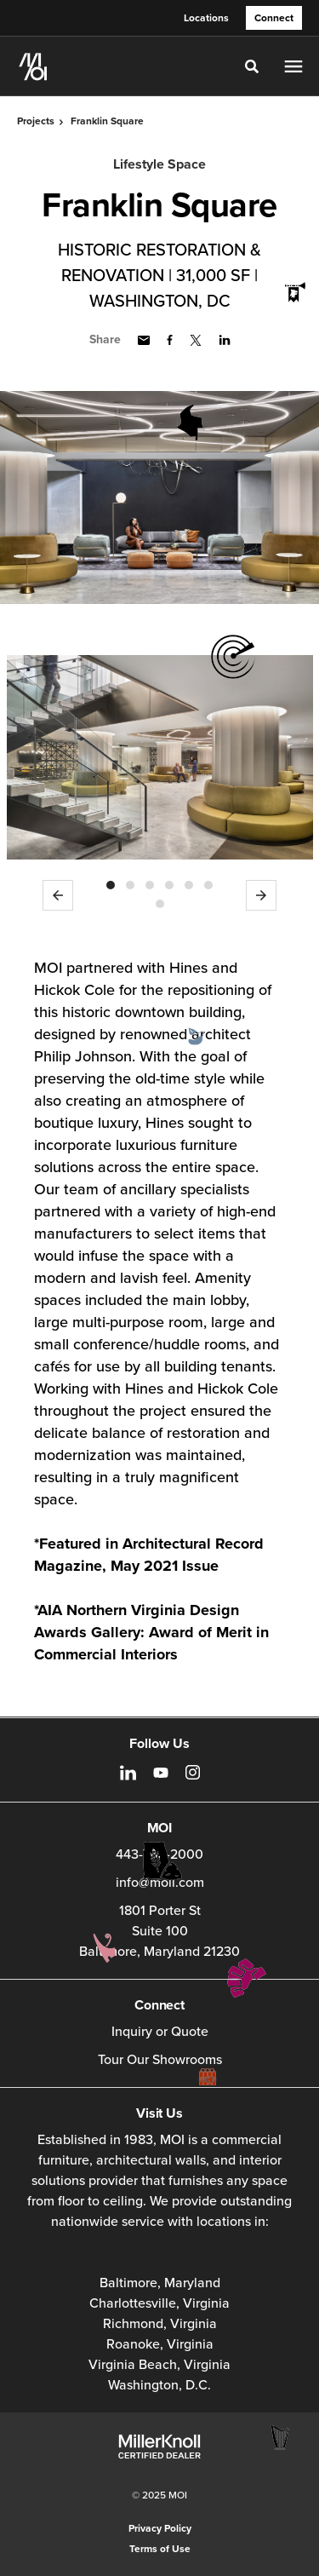  What do you see at coordinates (105, 1948) in the screenshot?
I see `select the deshret (ancient Egyptian red crown) symbol` at bounding box center [105, 1948].